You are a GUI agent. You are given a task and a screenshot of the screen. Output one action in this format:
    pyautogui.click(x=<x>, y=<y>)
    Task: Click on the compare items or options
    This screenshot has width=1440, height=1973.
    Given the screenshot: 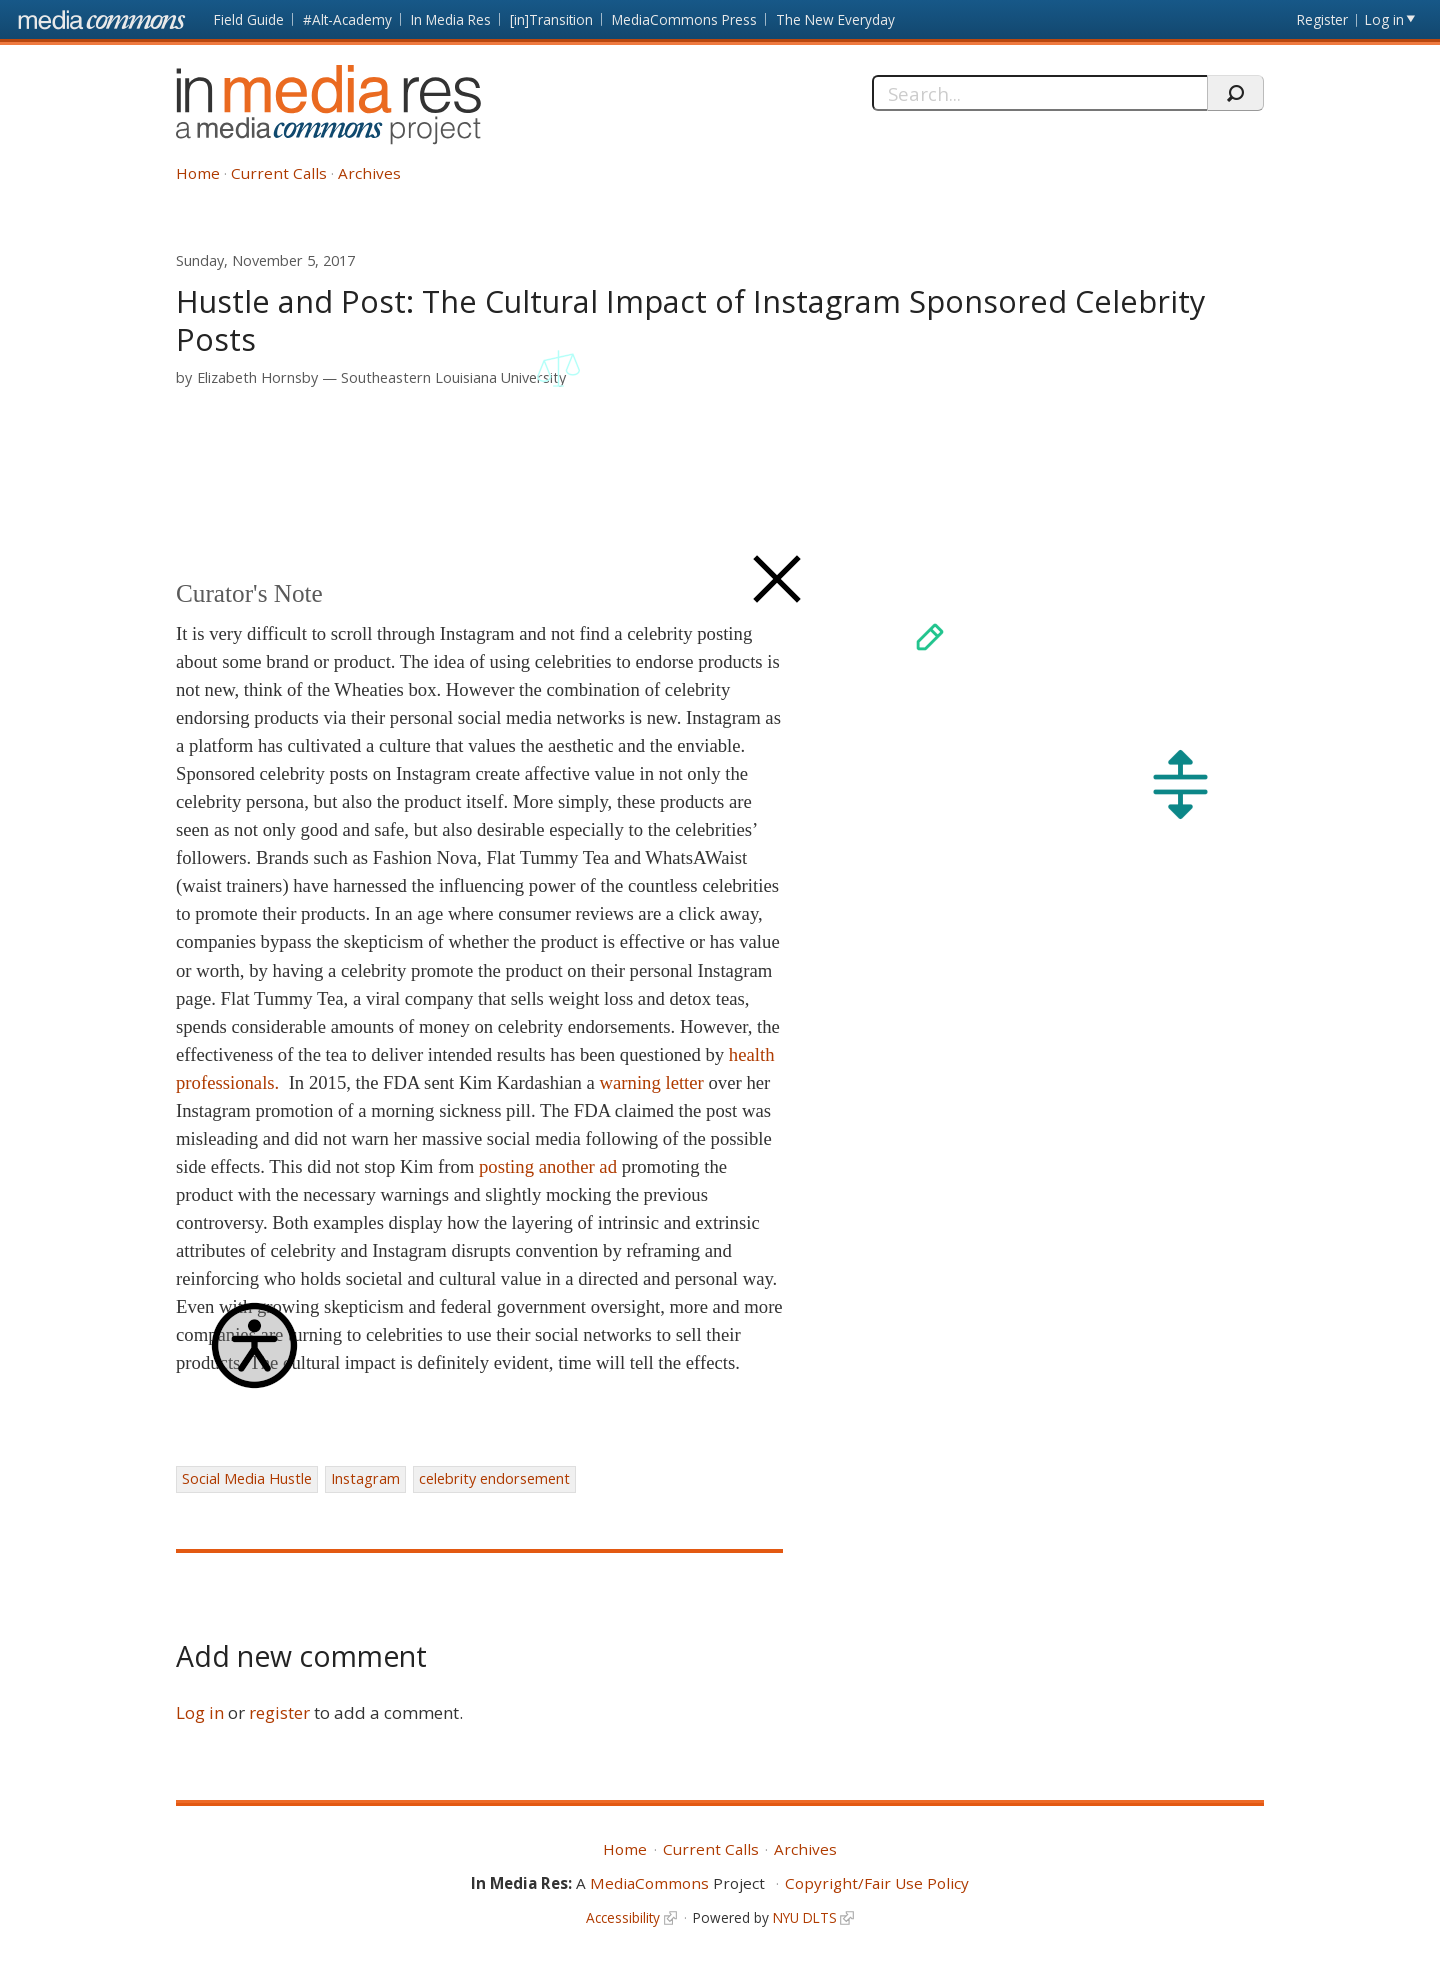 What is the action you would take?
    pyautogui.click(x=558, y=368)
    